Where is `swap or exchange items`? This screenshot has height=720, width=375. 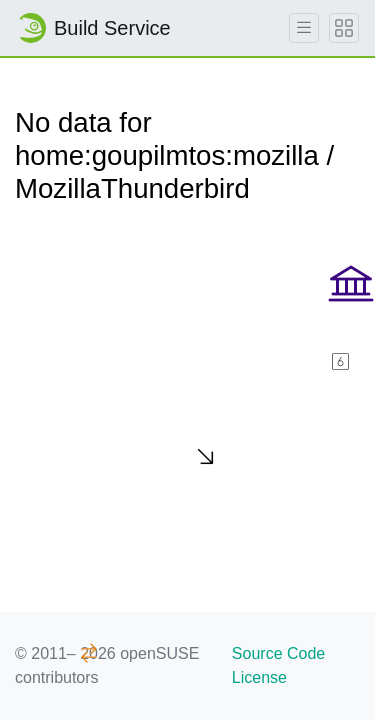 swap or exchange items is located at coordinates (89, 653).